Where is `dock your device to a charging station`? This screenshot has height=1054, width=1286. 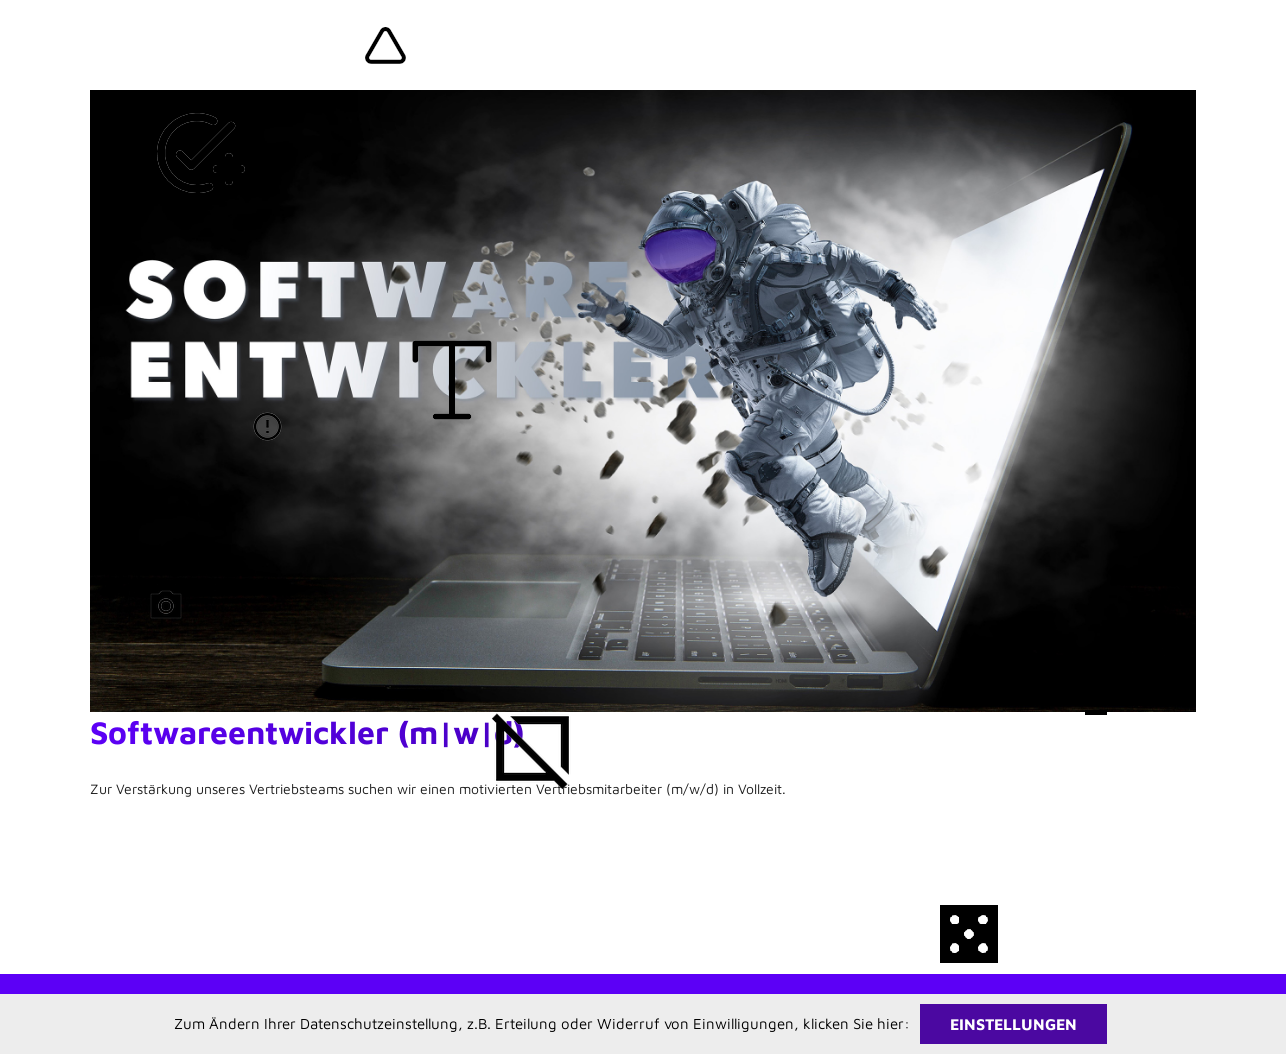 dock your device to a charging station is located at coordinates (1096, 686).